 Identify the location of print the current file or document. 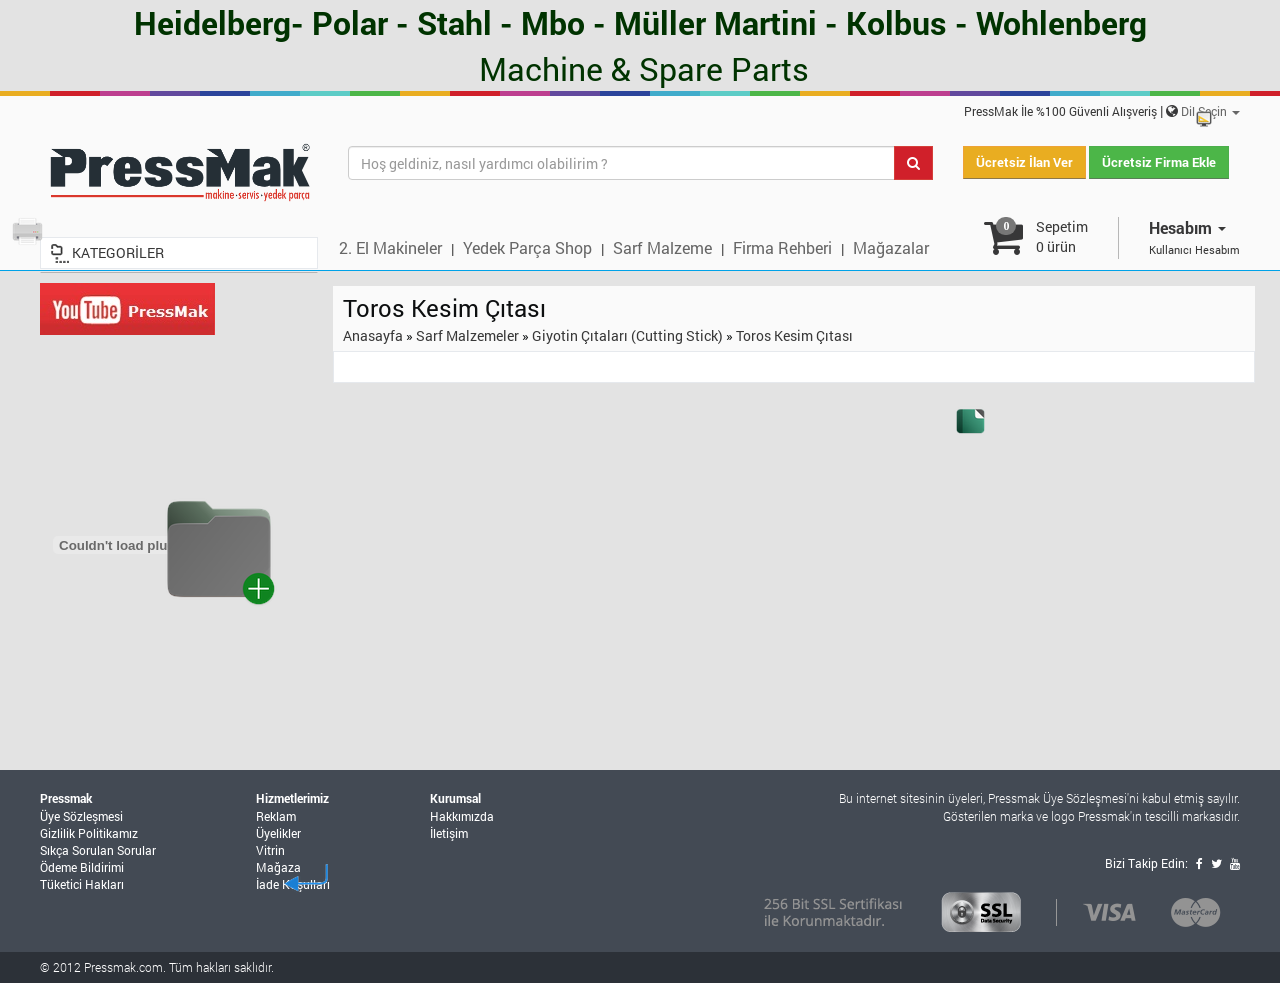
(27, 231).